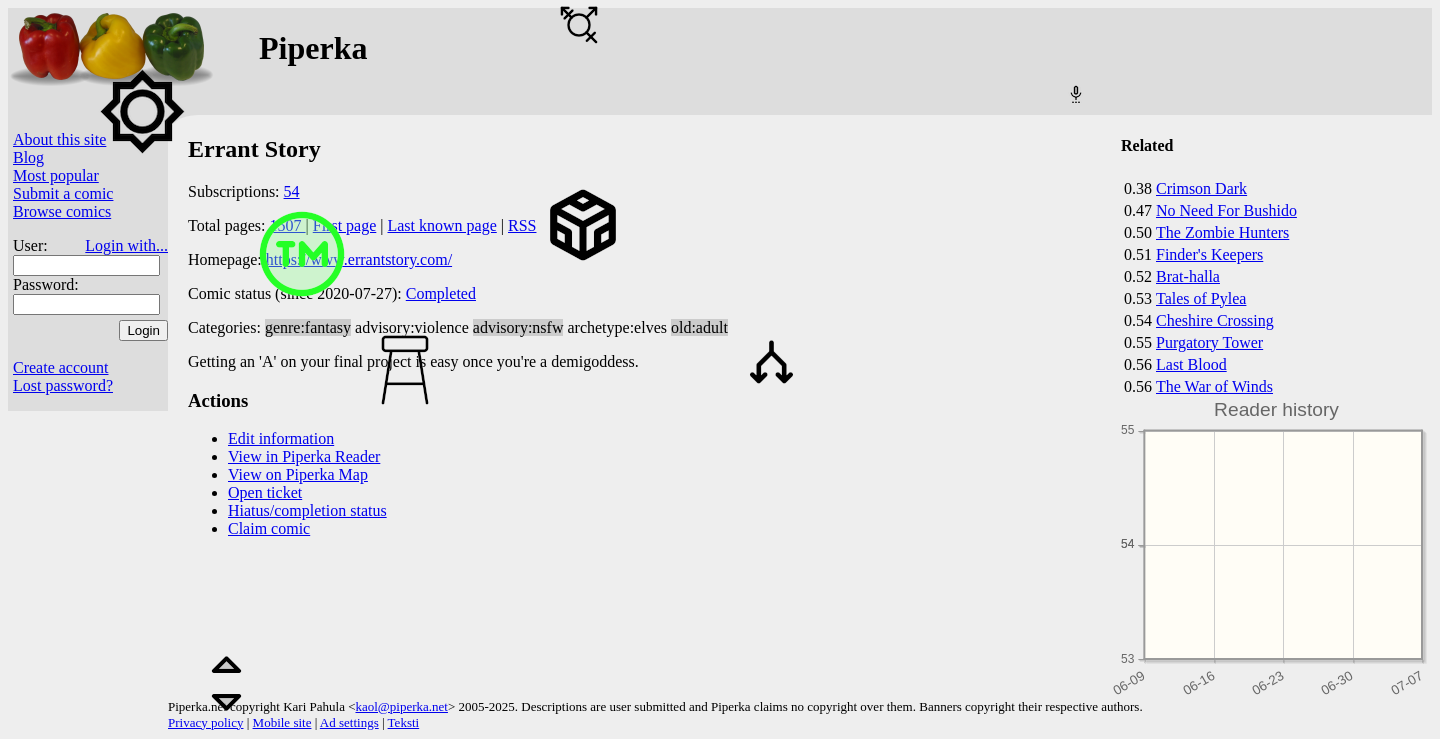 This screenshot has width=1440, height=739. I want to click on indicates transgender identity option, so click(579, 25).